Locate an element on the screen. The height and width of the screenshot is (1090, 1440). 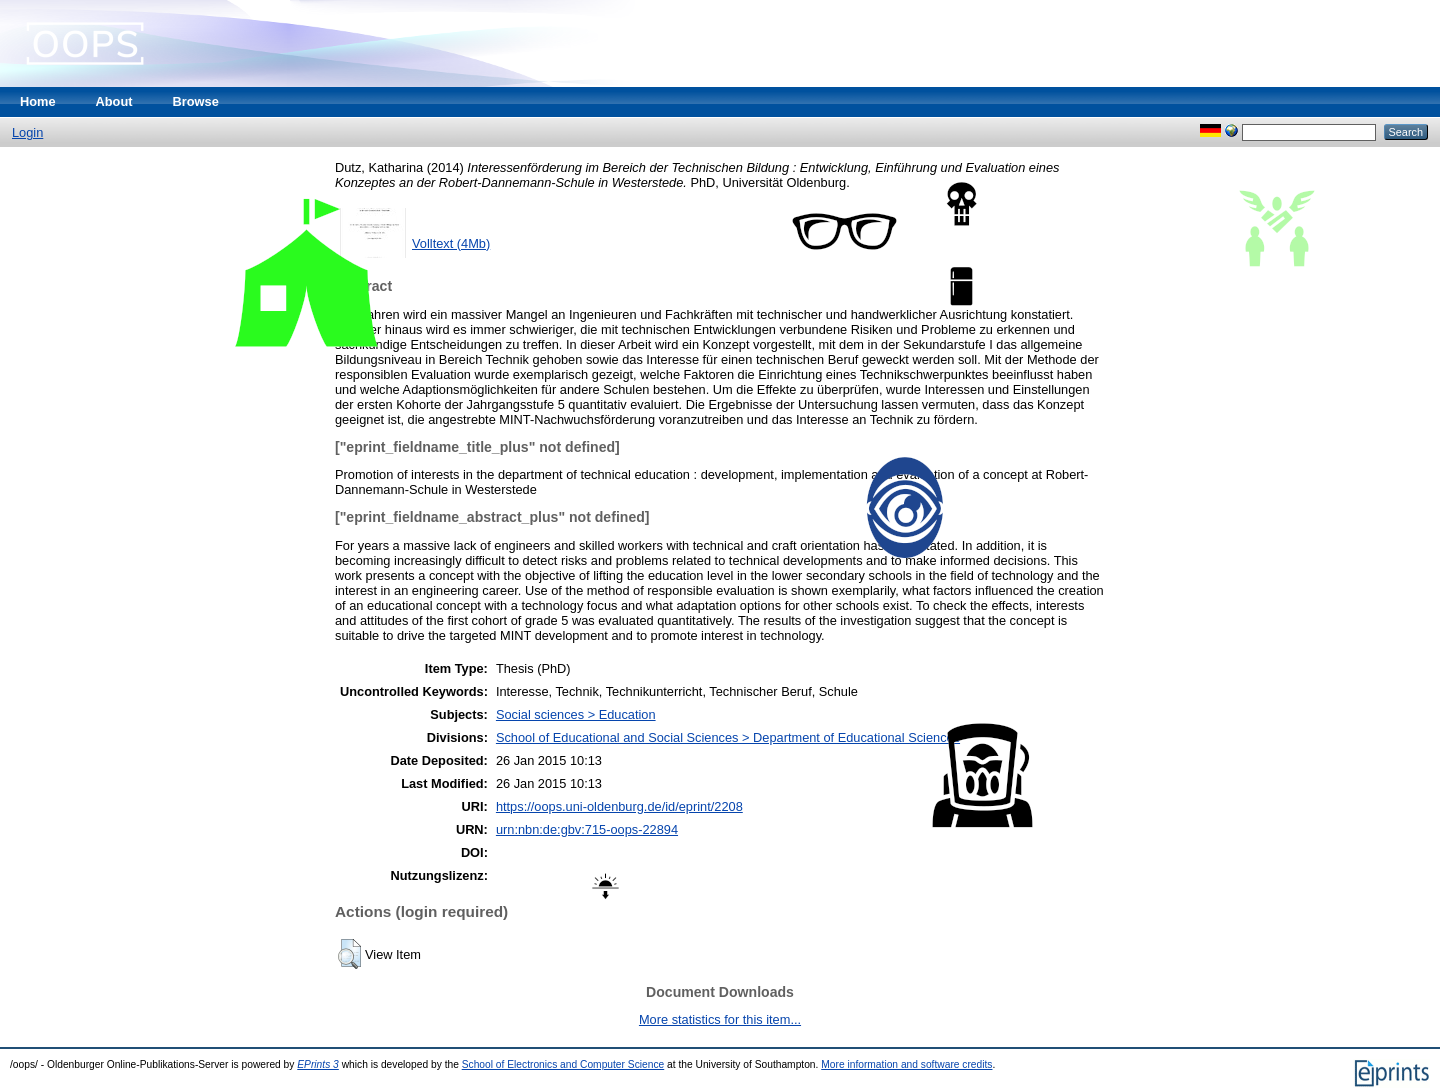
toggle cool or casual style for avatar is located at coordinates (844, 231).